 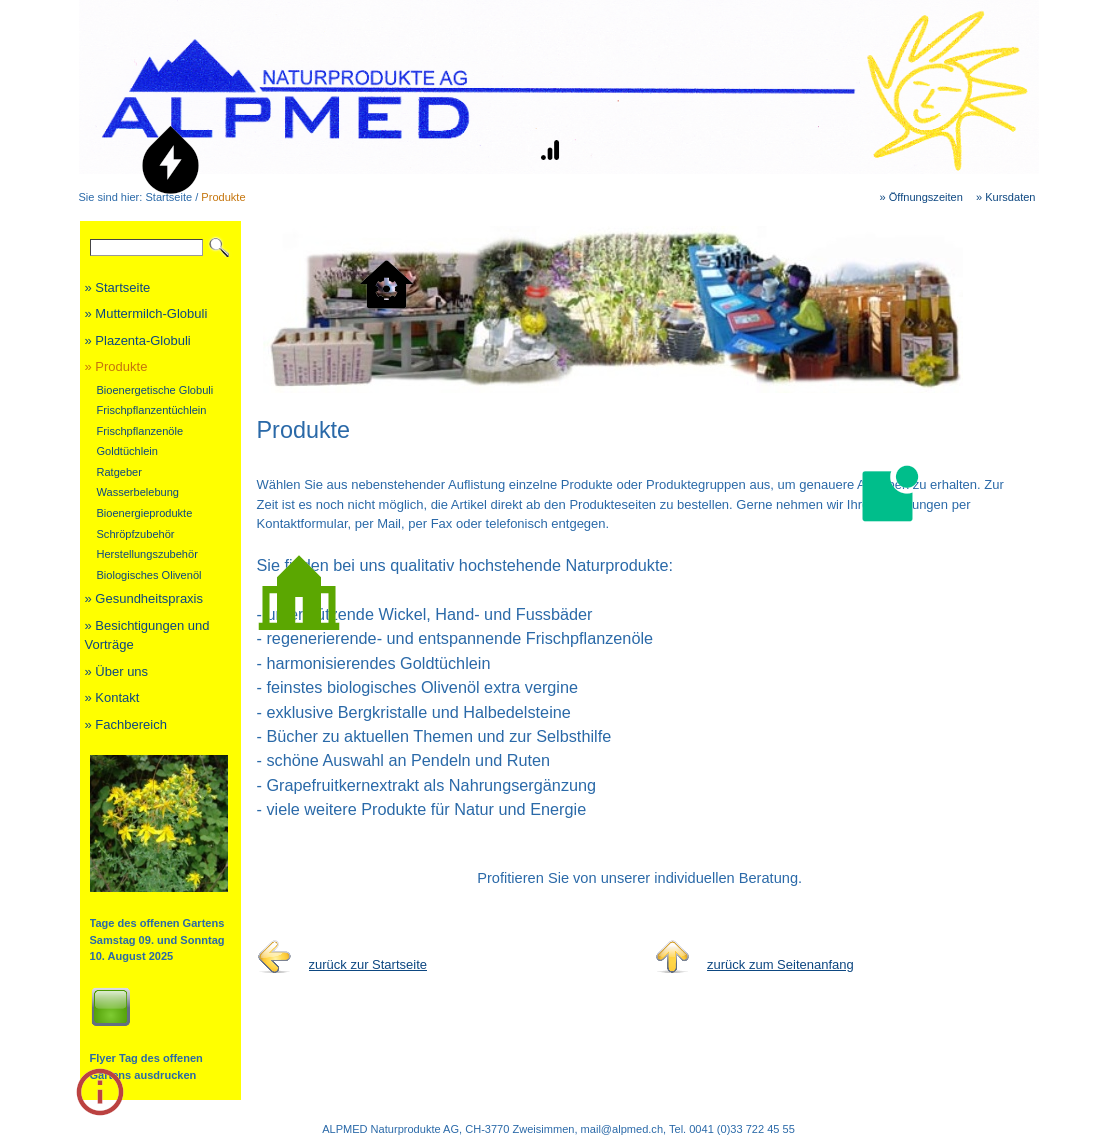 I want to click on access home or house settings, so click(x=386, y=286).